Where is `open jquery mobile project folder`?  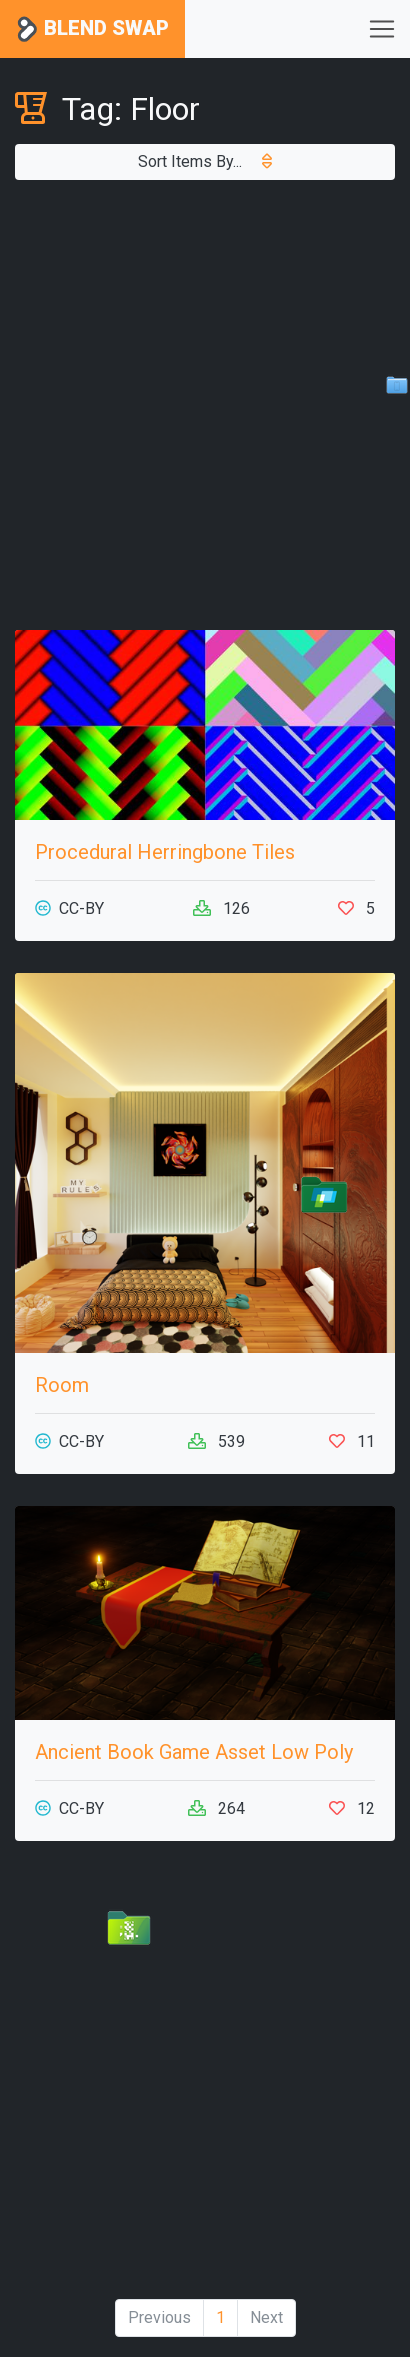 open jquery mobile project folder is located at coordinates (324, 1196).